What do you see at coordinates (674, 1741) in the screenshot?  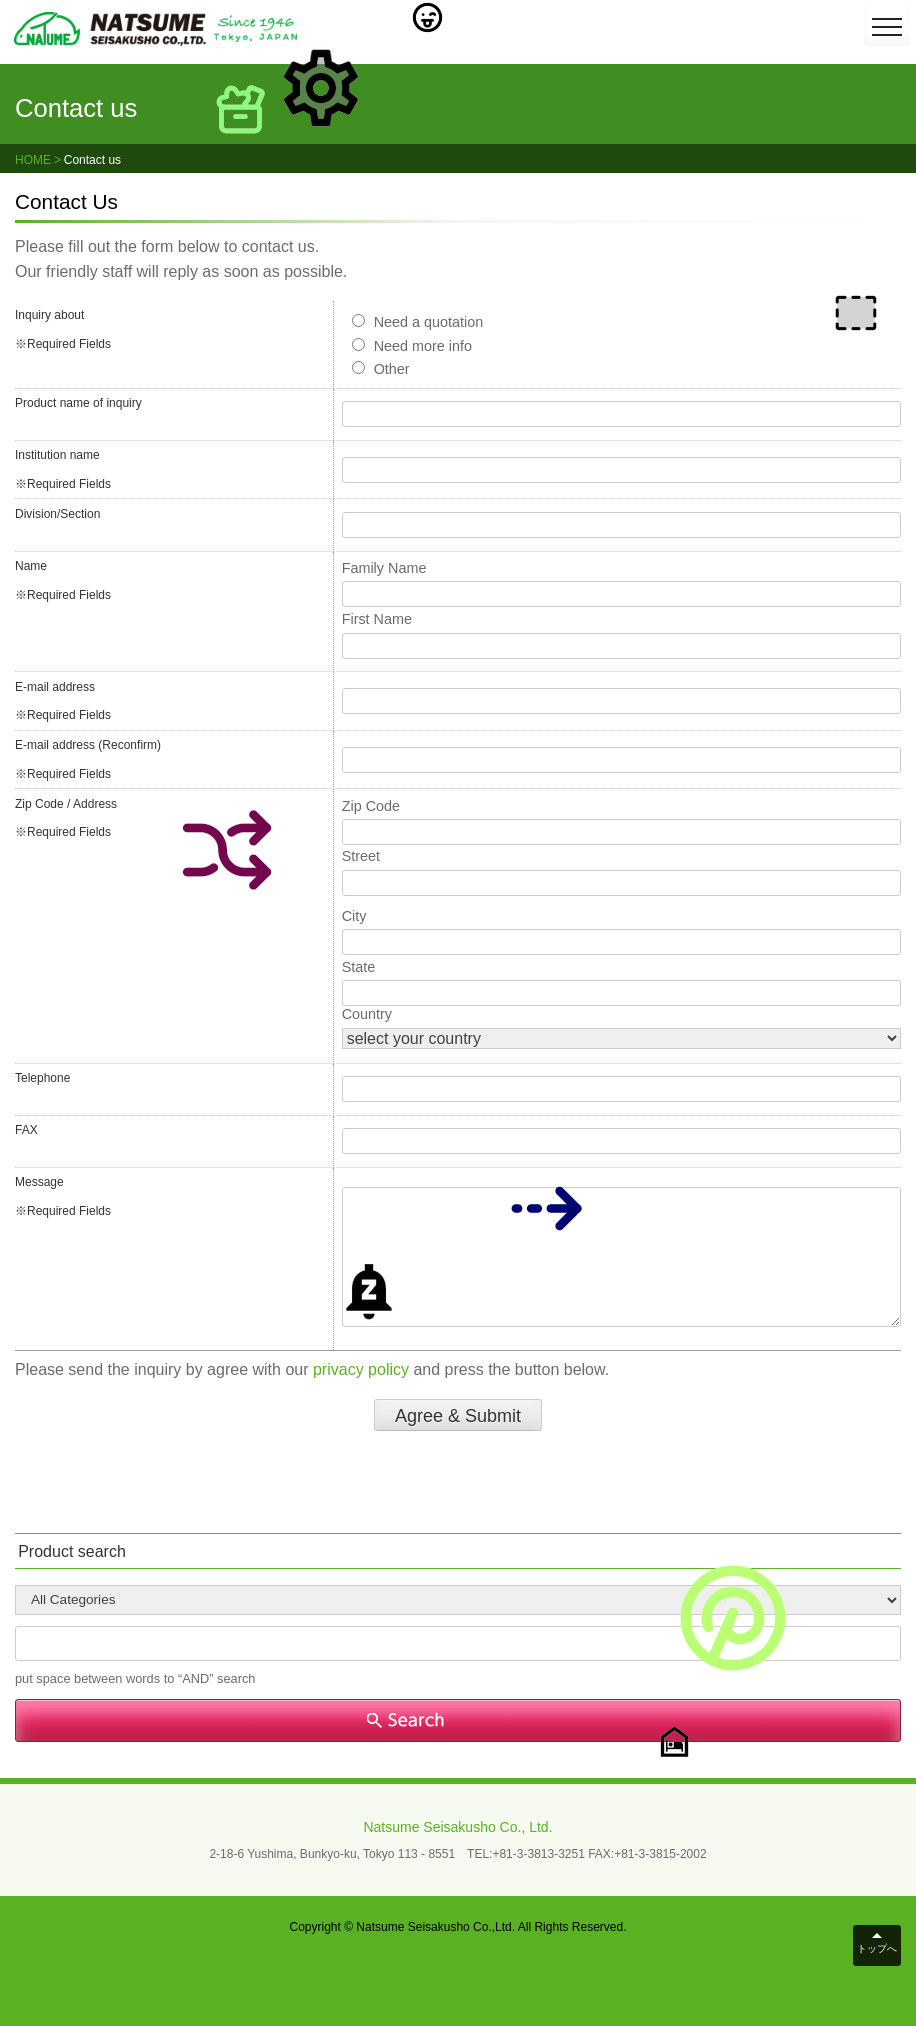 I see `find nearby overnight shelters or accommodations` at bounding box center [674, 1741].